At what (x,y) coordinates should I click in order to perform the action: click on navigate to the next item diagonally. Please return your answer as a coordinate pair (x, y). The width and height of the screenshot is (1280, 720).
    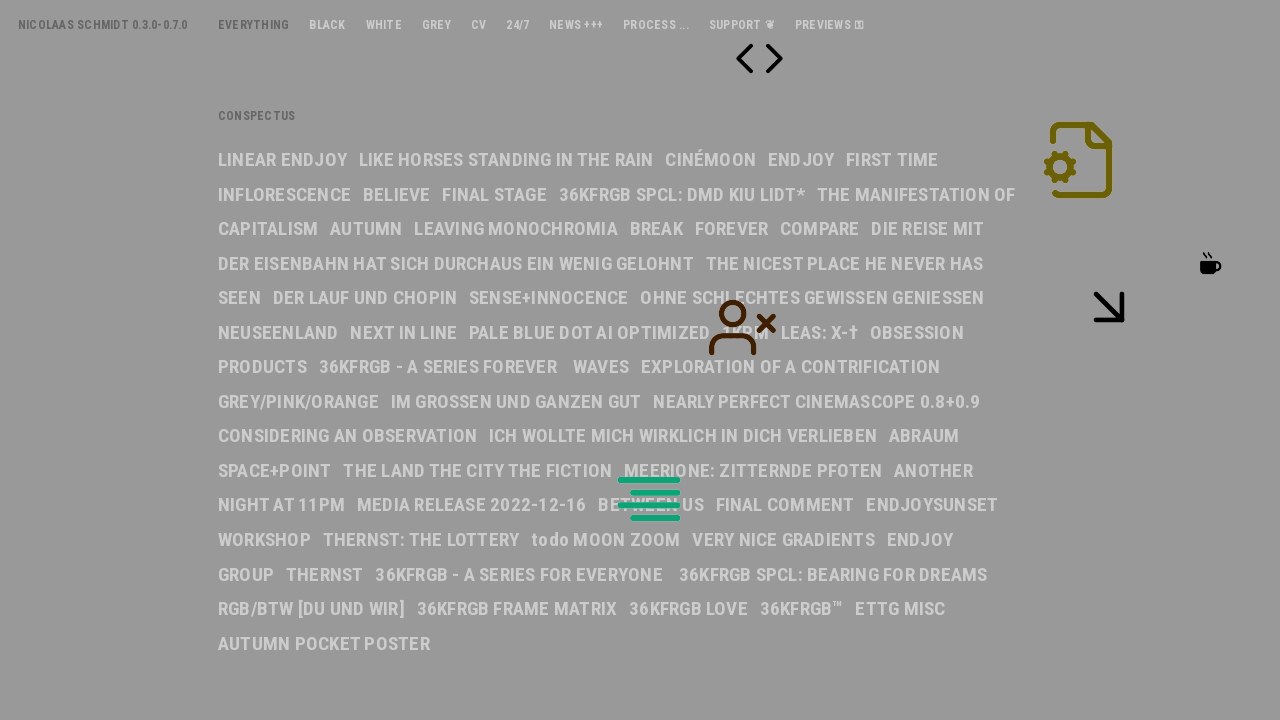
    Looking at the image, I should click on (1109, 307).